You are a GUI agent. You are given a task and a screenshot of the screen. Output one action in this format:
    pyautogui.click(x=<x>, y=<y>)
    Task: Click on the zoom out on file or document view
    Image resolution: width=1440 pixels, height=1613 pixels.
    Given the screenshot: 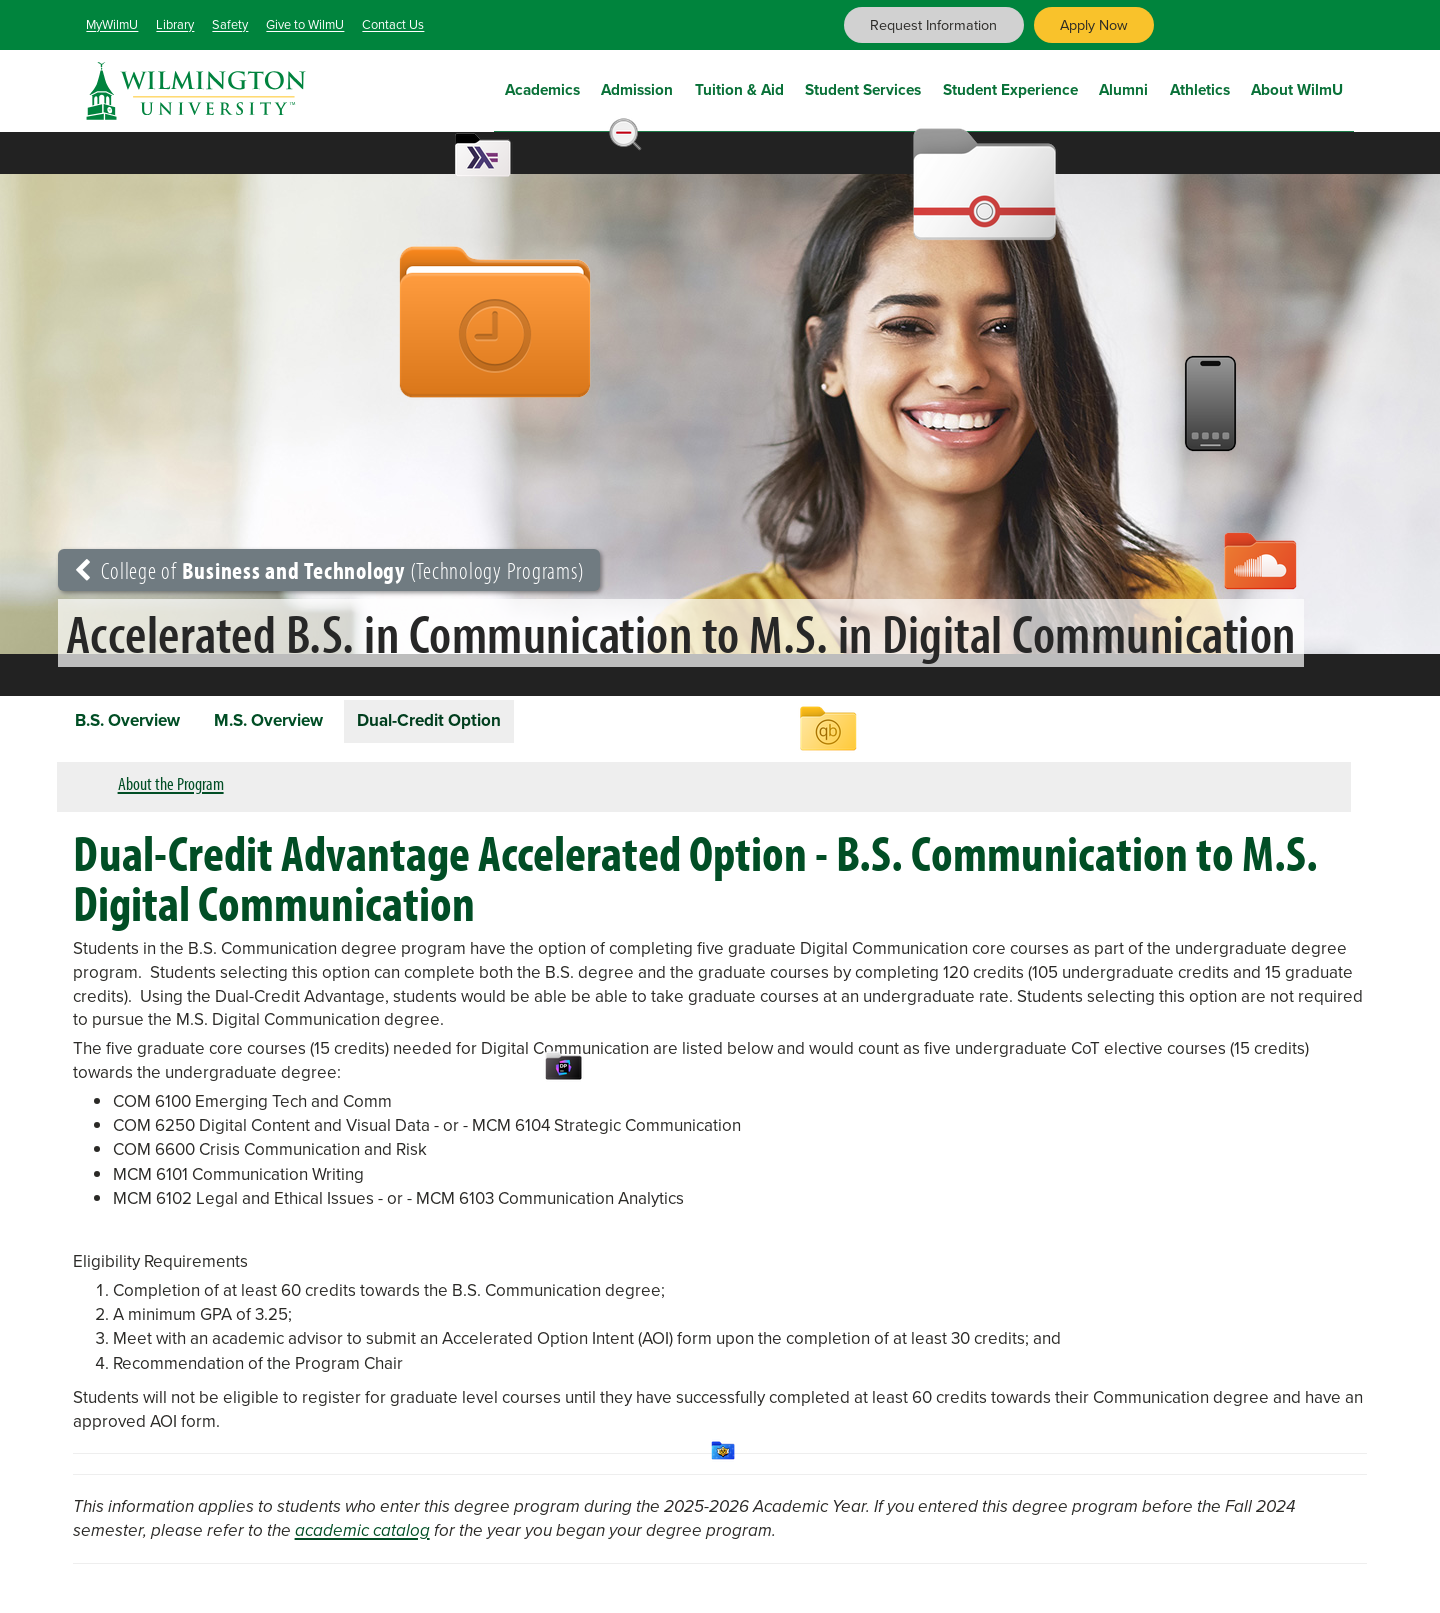 What is the action you would take?
    pyautogui.click(x=625, y=134)
    